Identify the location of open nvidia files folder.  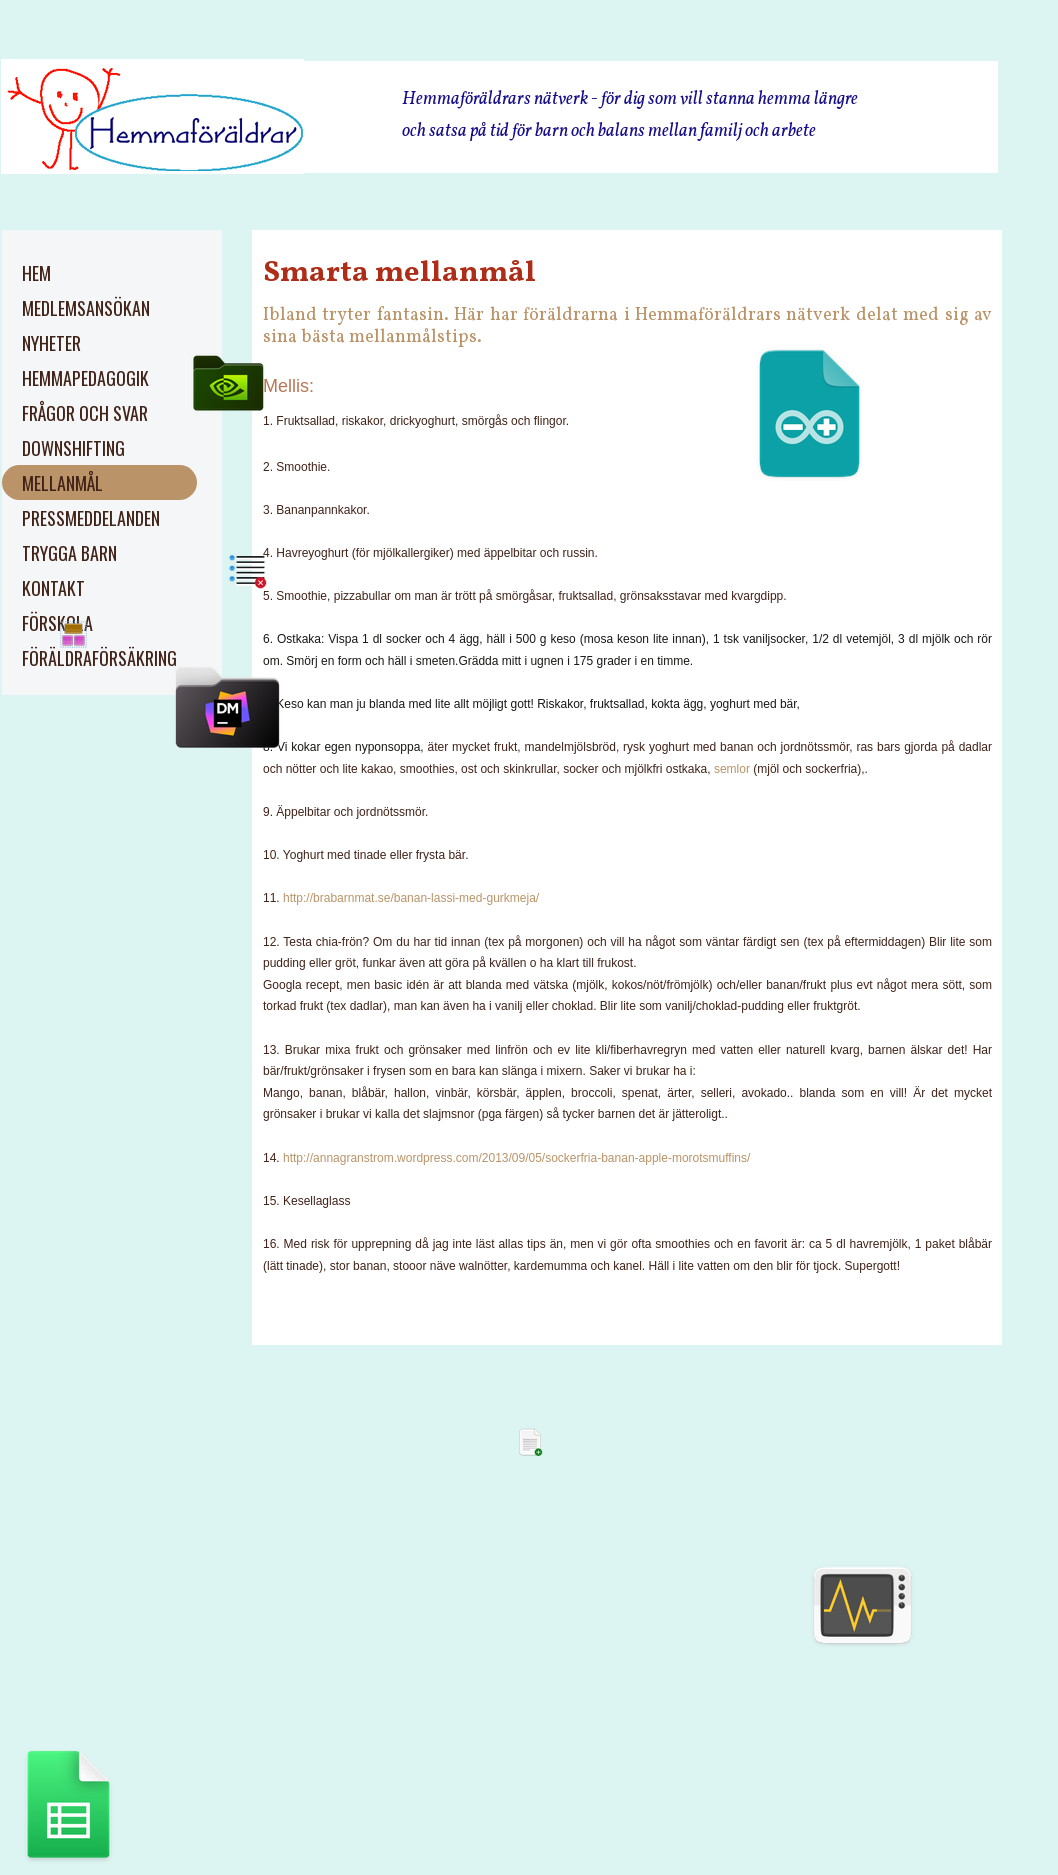
(228, 385).